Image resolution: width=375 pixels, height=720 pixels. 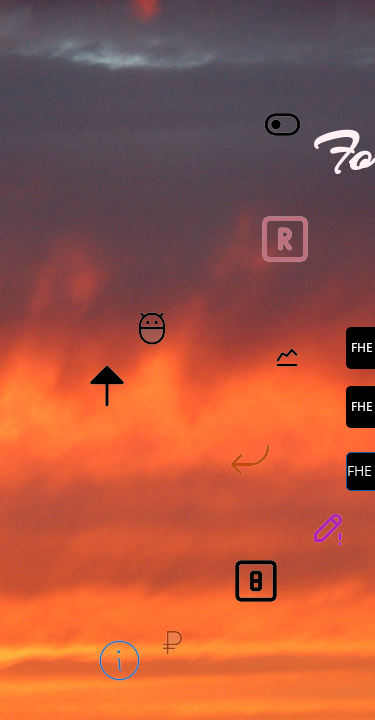 What do you see at coordinates (107, 386) in the screenshot?
I see `scroll to top of page` at bounding box center [107, 386].